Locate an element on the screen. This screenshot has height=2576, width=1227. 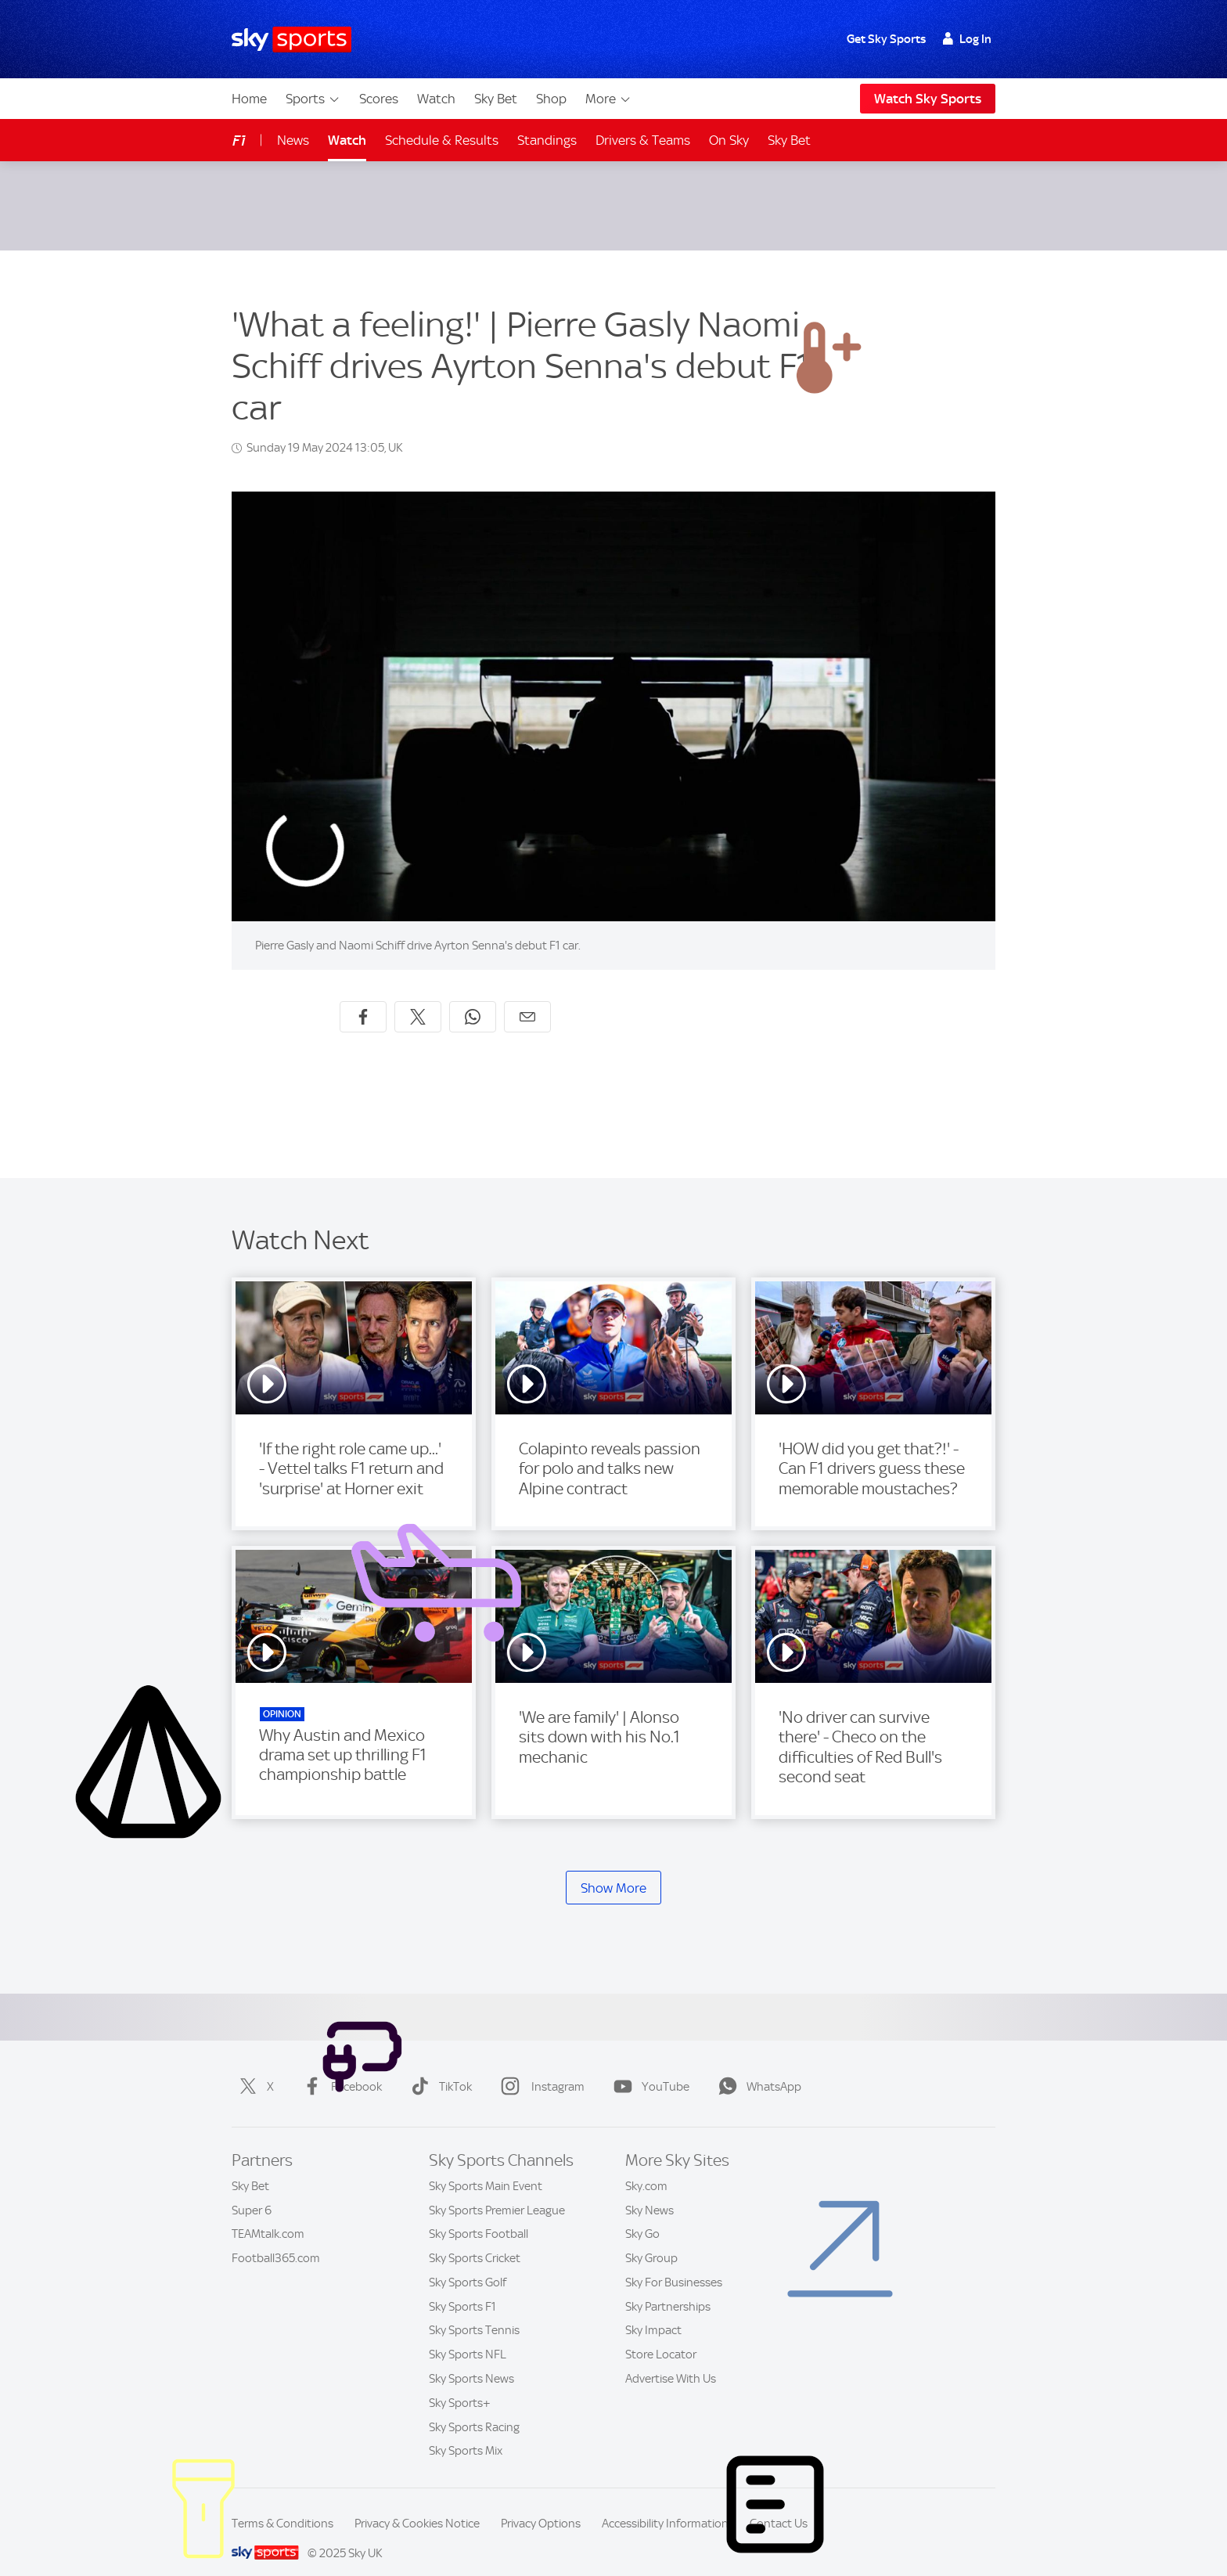
open link in new window or tab is located at coordinates (840, 2244).